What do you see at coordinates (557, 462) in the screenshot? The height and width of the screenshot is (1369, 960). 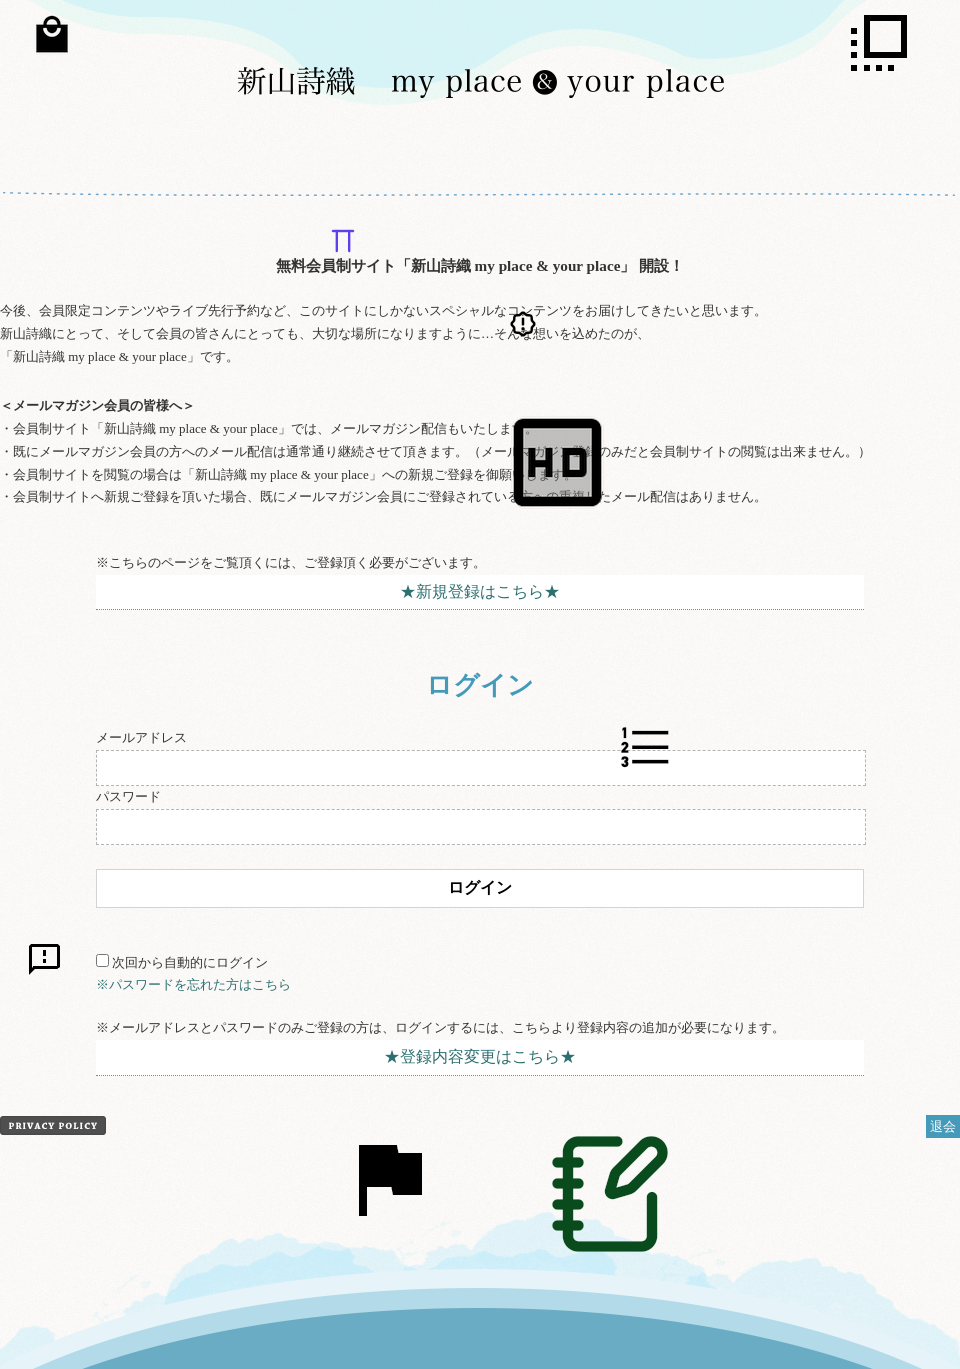 I see `indicates high definition video quality is available` at bounding box center [557, 462].